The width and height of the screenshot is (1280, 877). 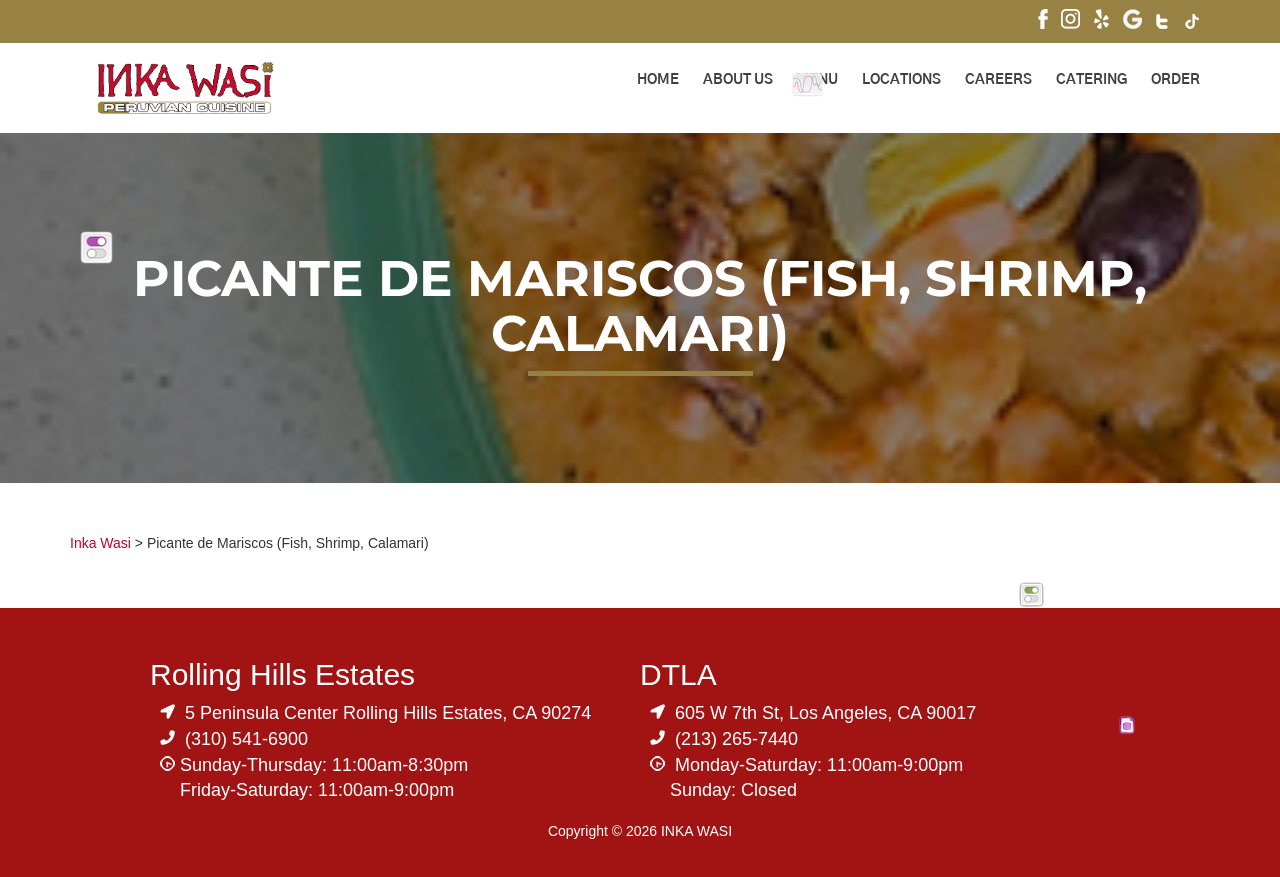 I want to click on open power statistics application, so click(x=807, y=84).